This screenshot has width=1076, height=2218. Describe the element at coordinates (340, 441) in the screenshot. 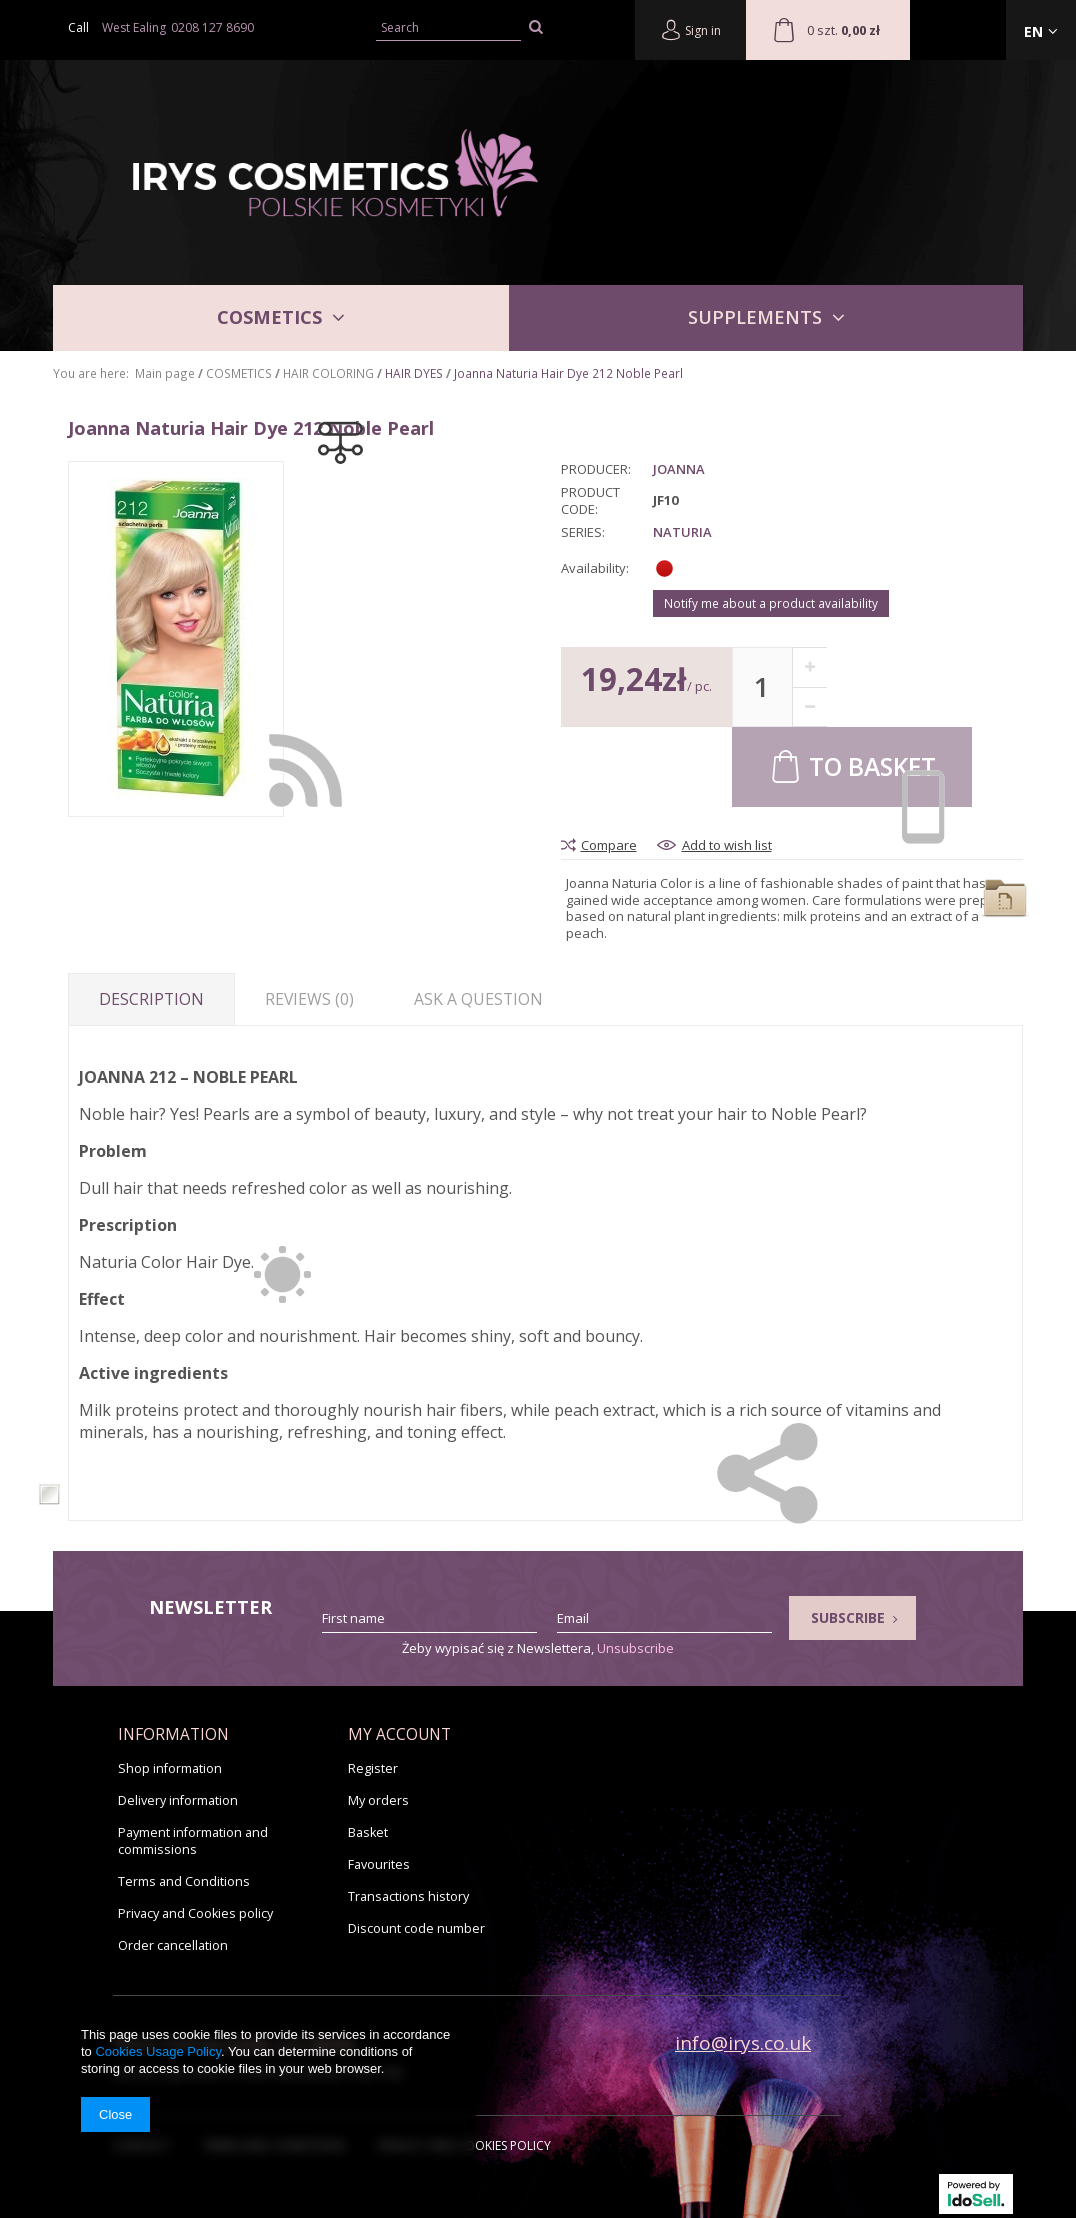

I see `configure network proxy settings` at that location.